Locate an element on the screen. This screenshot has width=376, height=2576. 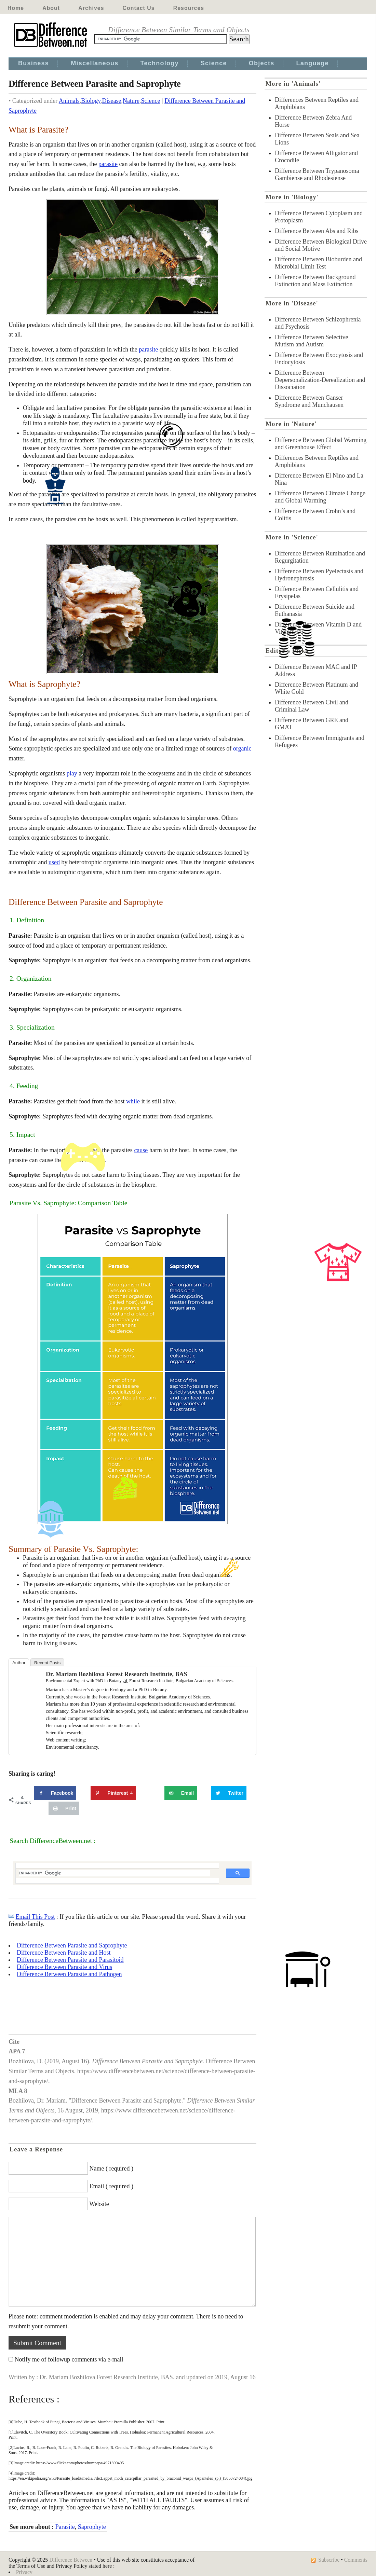
view your in-game currency balance is located at coordinates (297, 638).